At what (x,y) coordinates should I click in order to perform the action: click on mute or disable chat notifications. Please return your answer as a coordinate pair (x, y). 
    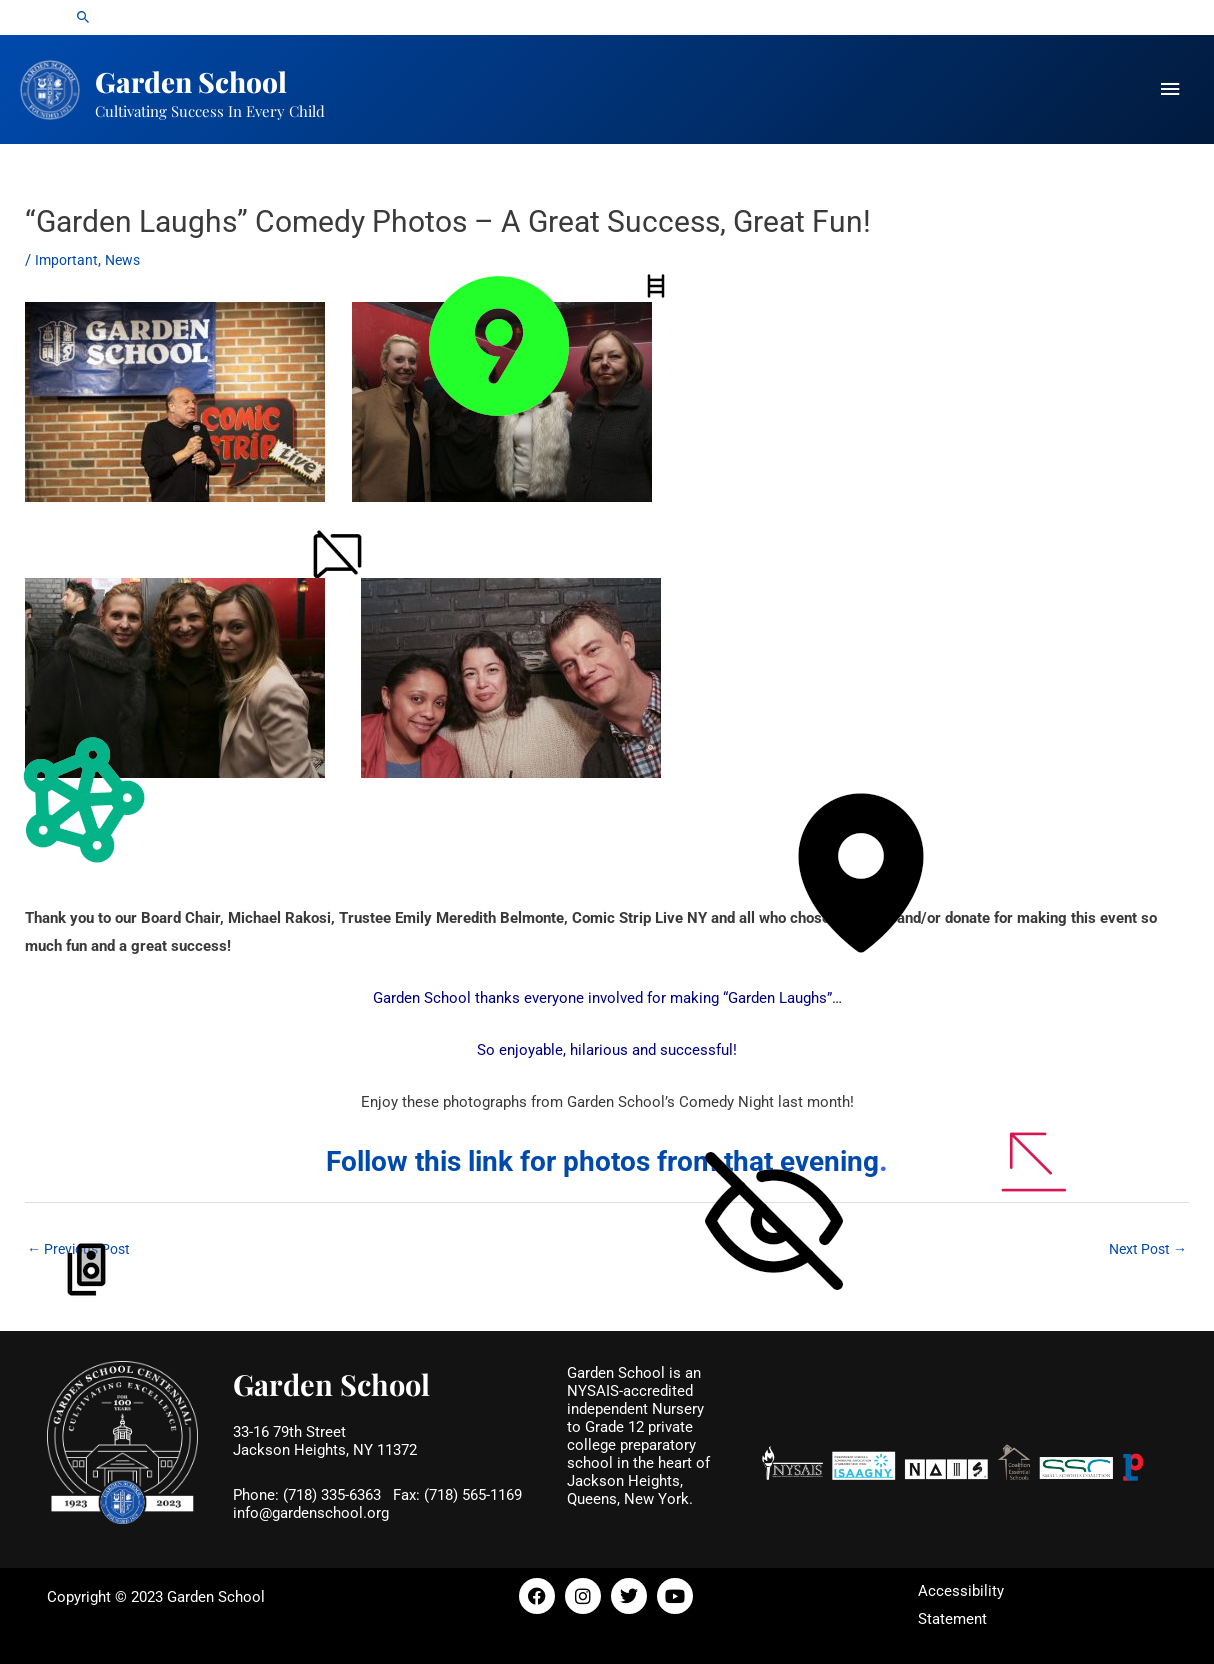
    Looking at the image, I should click on (337, 552).